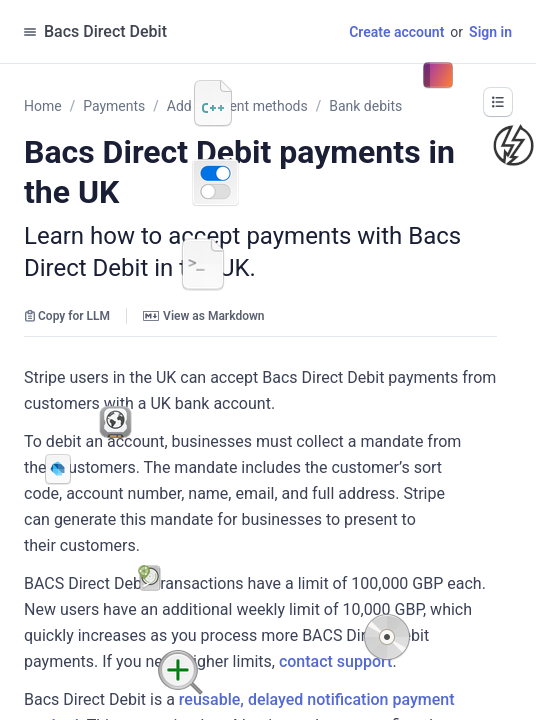 Image resolution: width=536 pixels, height=720 pixels. I want to click on zoom in on the current view, so click(180, 672).